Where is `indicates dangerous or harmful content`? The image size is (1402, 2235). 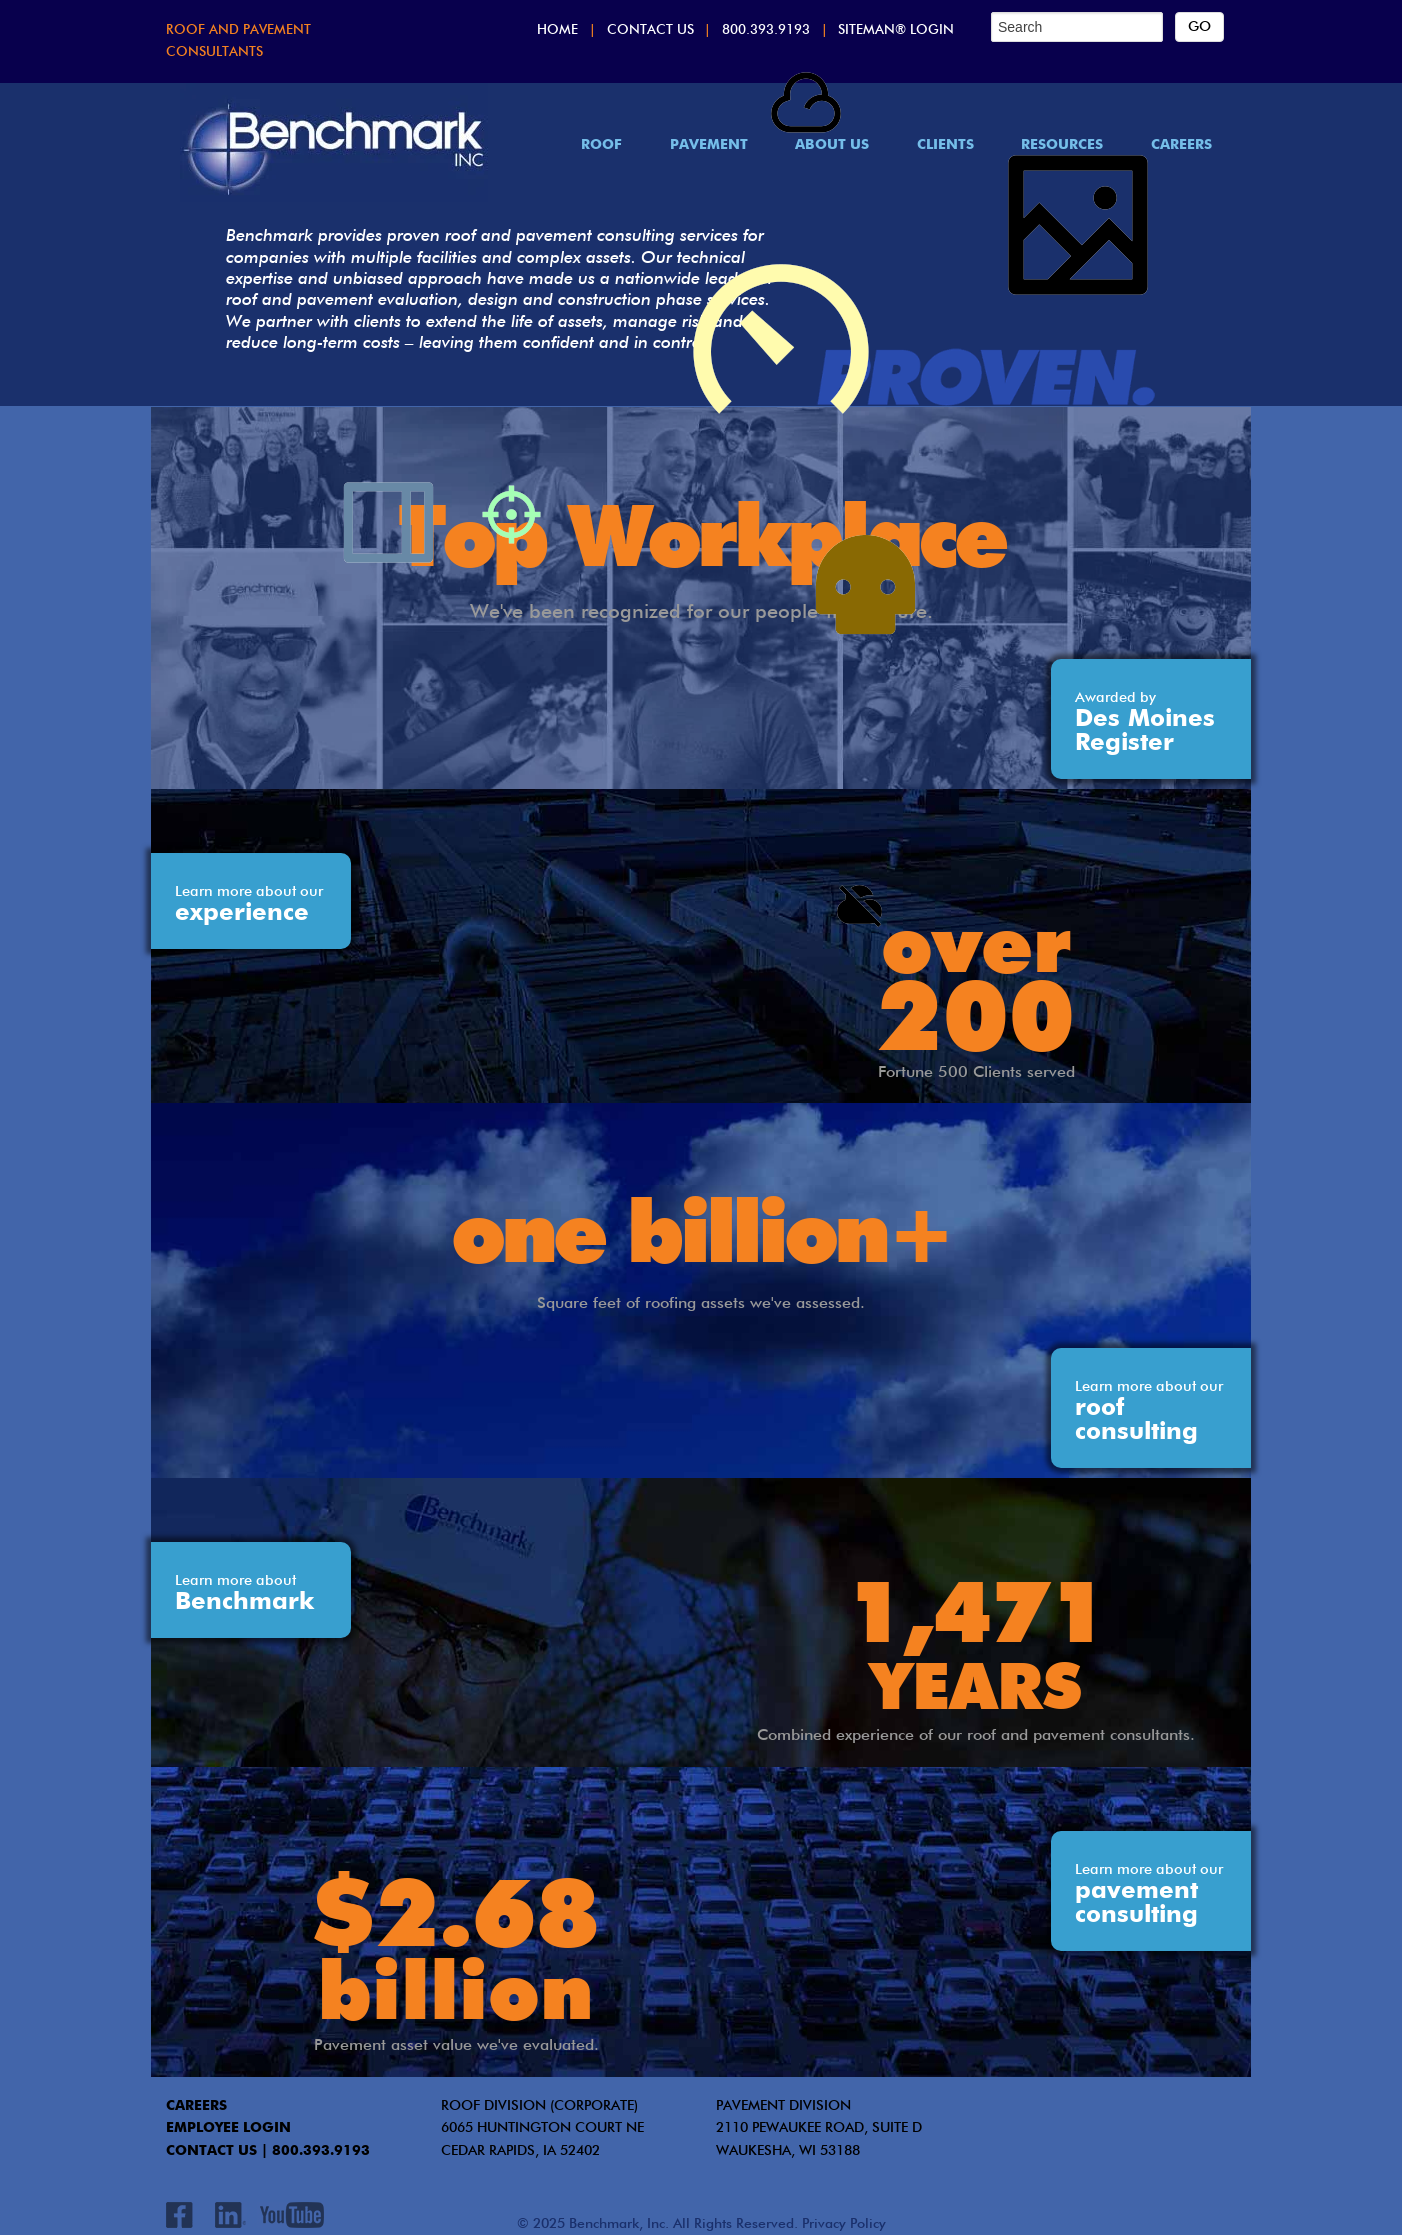 indicates dangerous or harmful content is located at coordinates (865, 584).